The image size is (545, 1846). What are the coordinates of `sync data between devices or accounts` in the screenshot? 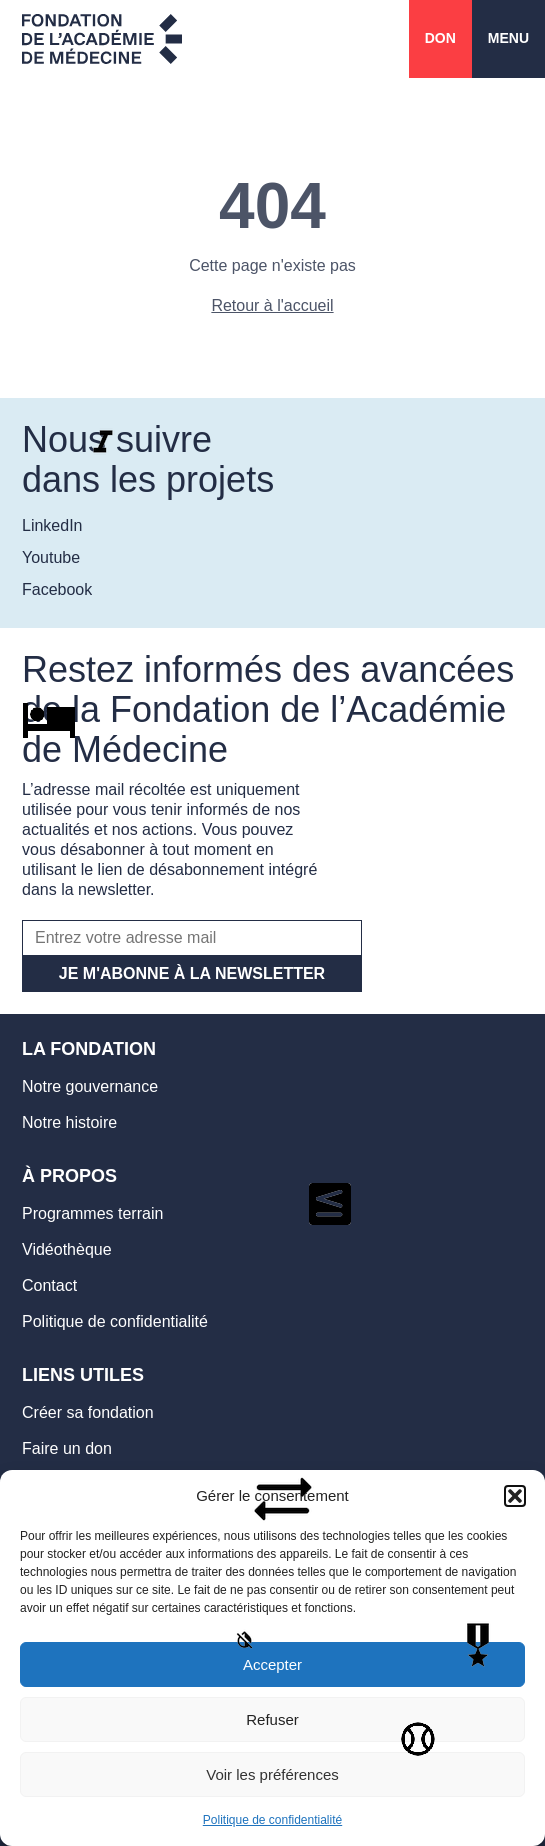 It's located at (283, 1499).